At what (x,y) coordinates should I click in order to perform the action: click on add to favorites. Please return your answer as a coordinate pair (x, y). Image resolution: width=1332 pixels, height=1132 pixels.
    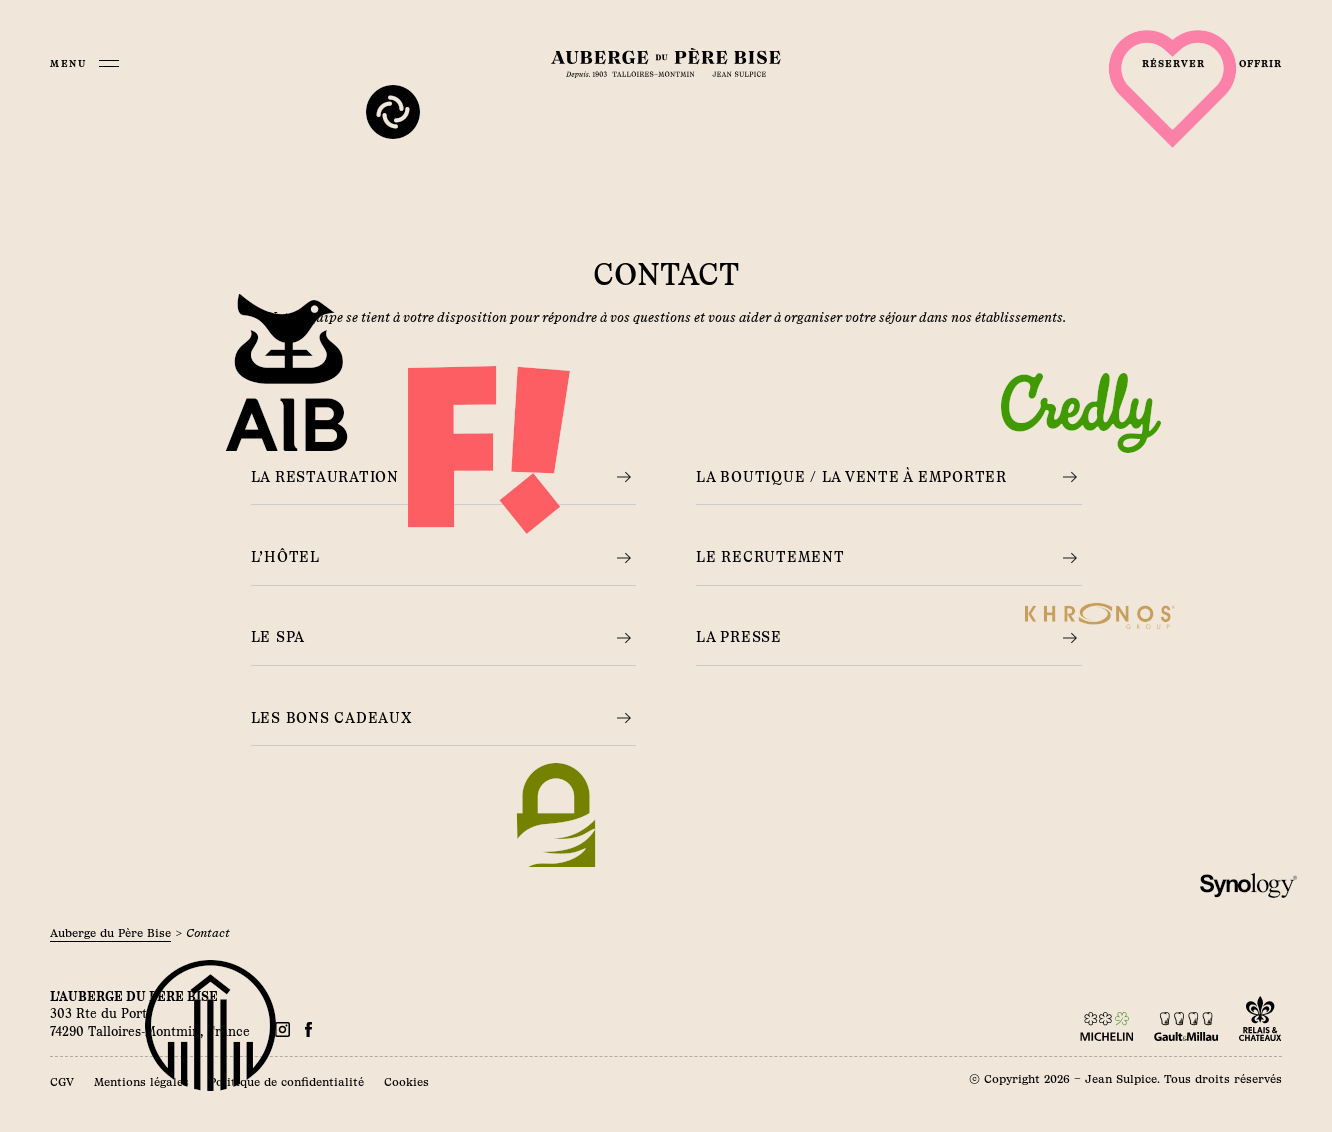
    Looking at the image, I should click on (1172, 87).